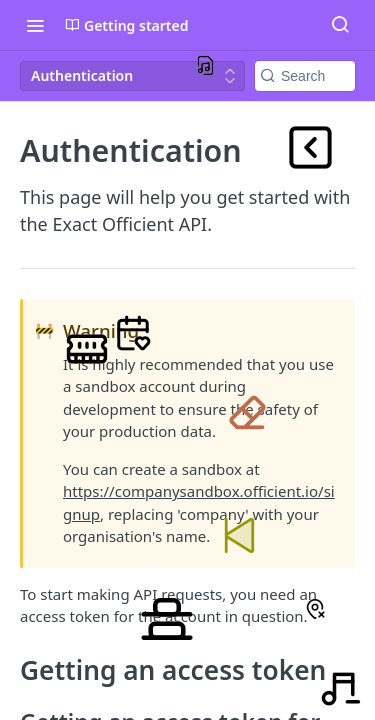 This screenshot has height=720, width=375. What do you see at coordinates (310, 147) in the screenshot?
I see `go back to the previous screen` at bounding box center [310, 147].